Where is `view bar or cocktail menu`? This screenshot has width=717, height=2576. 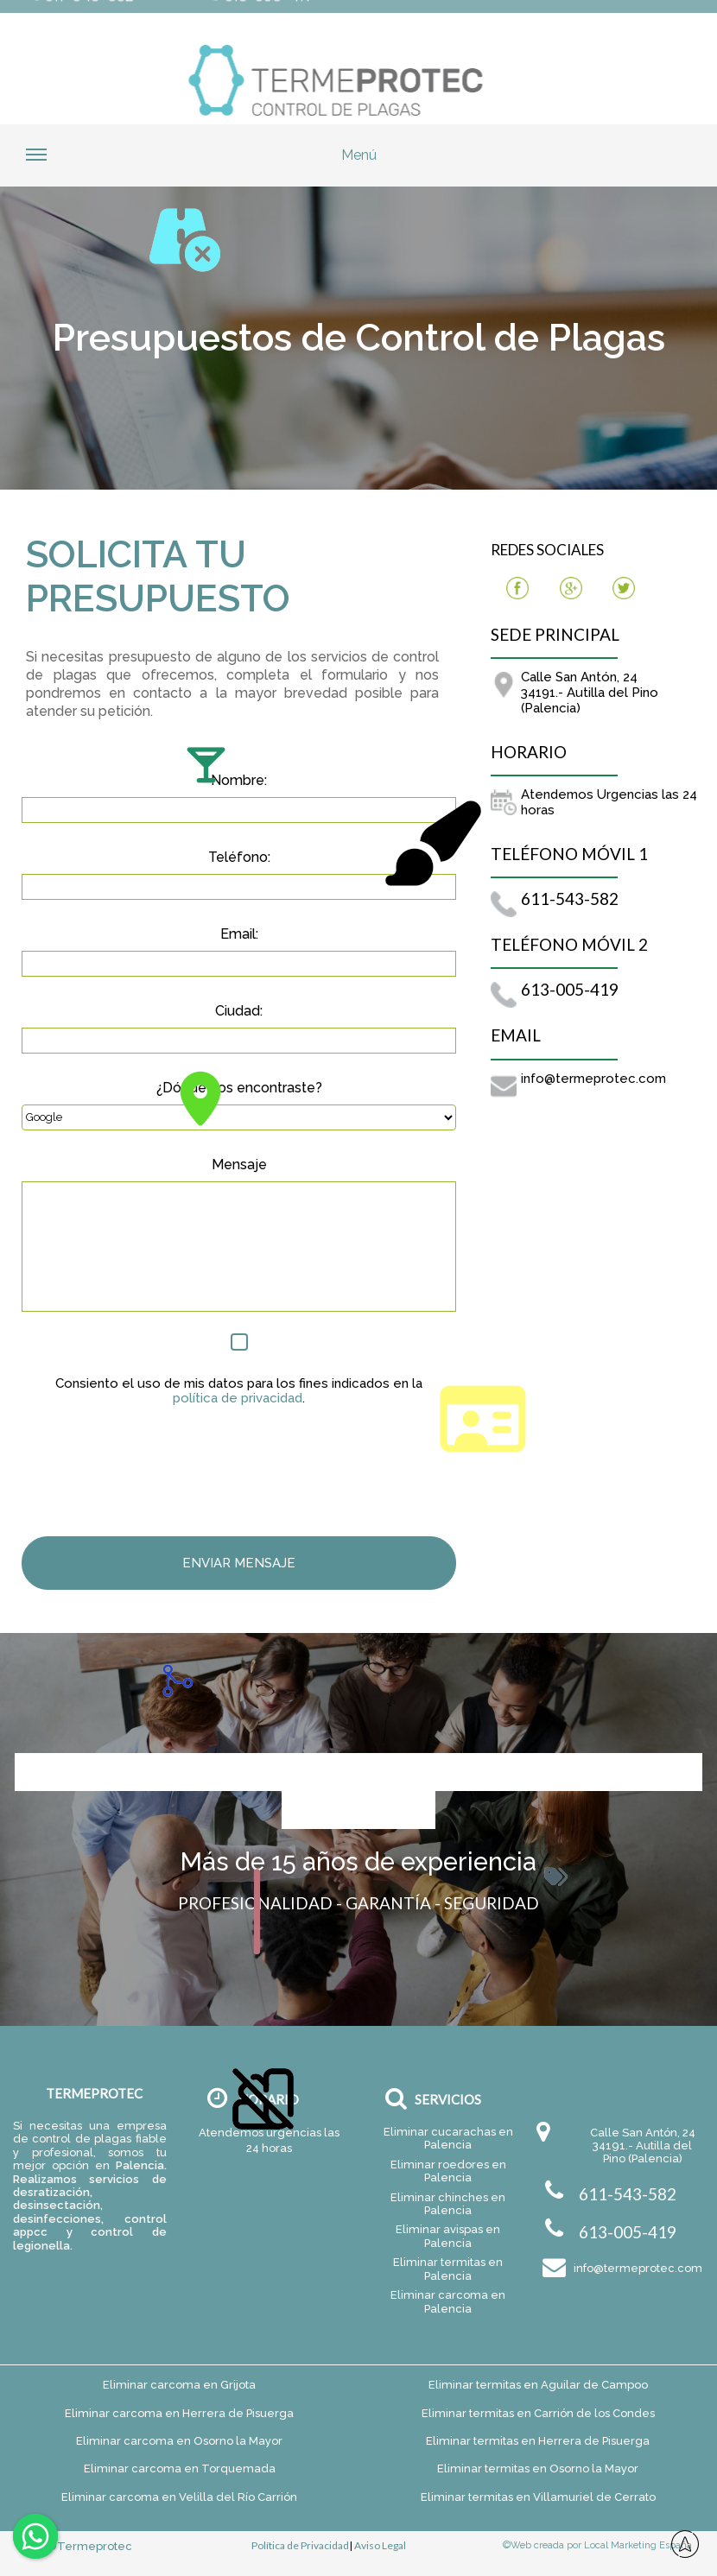
view bar or cocktail menu is located at coordinates (206, 763).